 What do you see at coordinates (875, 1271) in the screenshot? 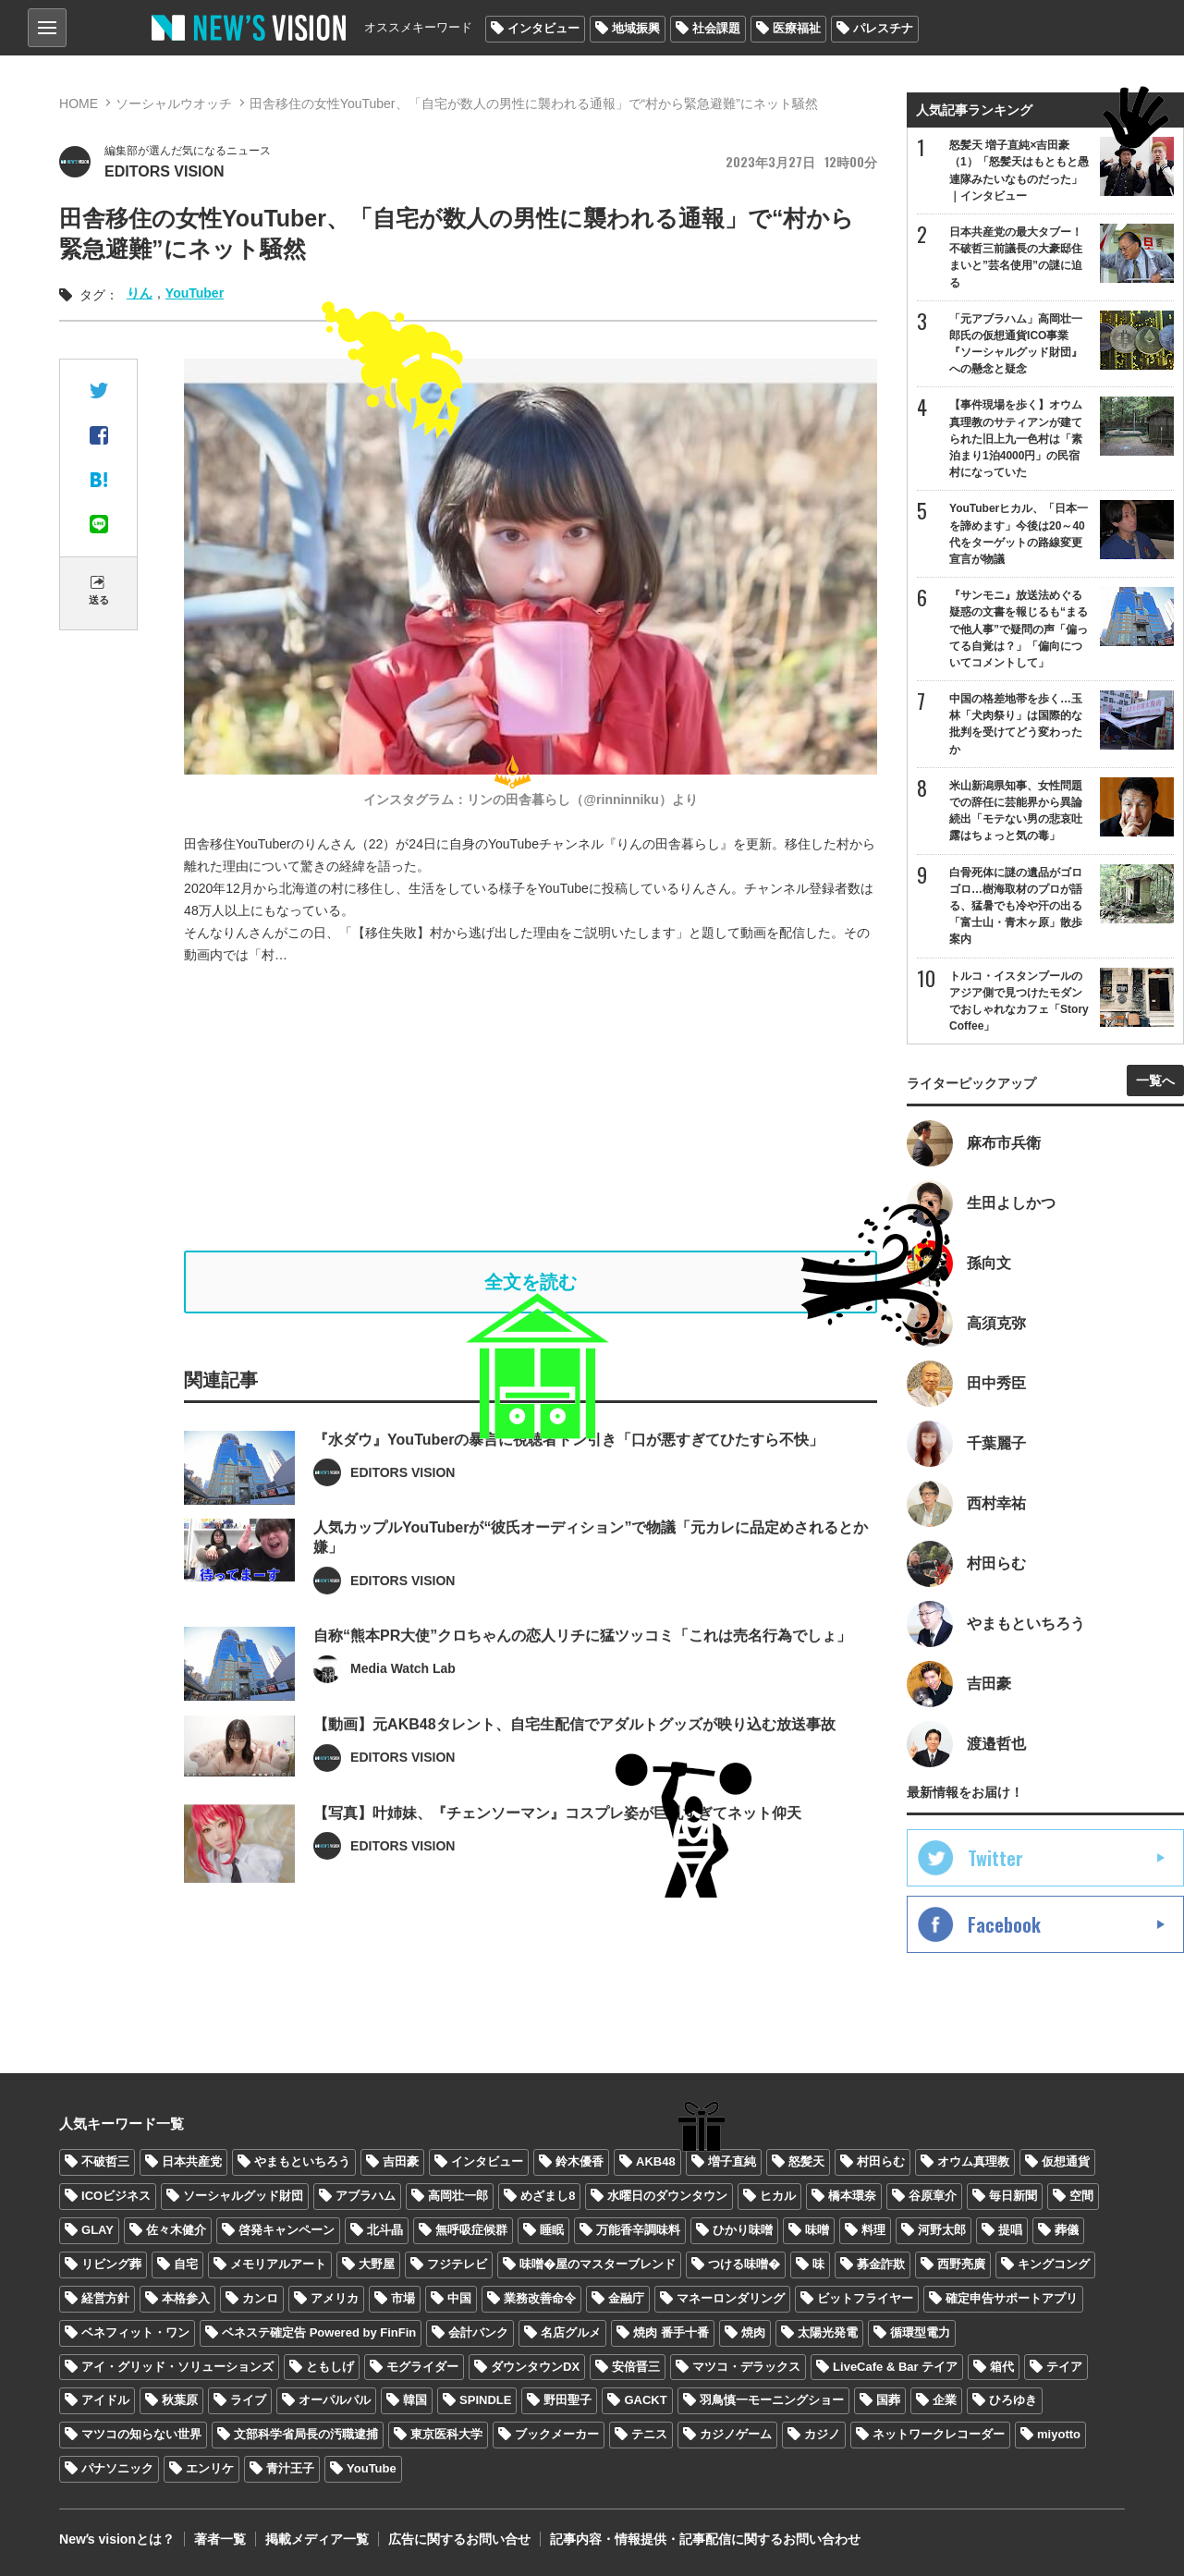
I see `indicates sandstorm or dust storm weather condition` at bounding box center [875, 1271].